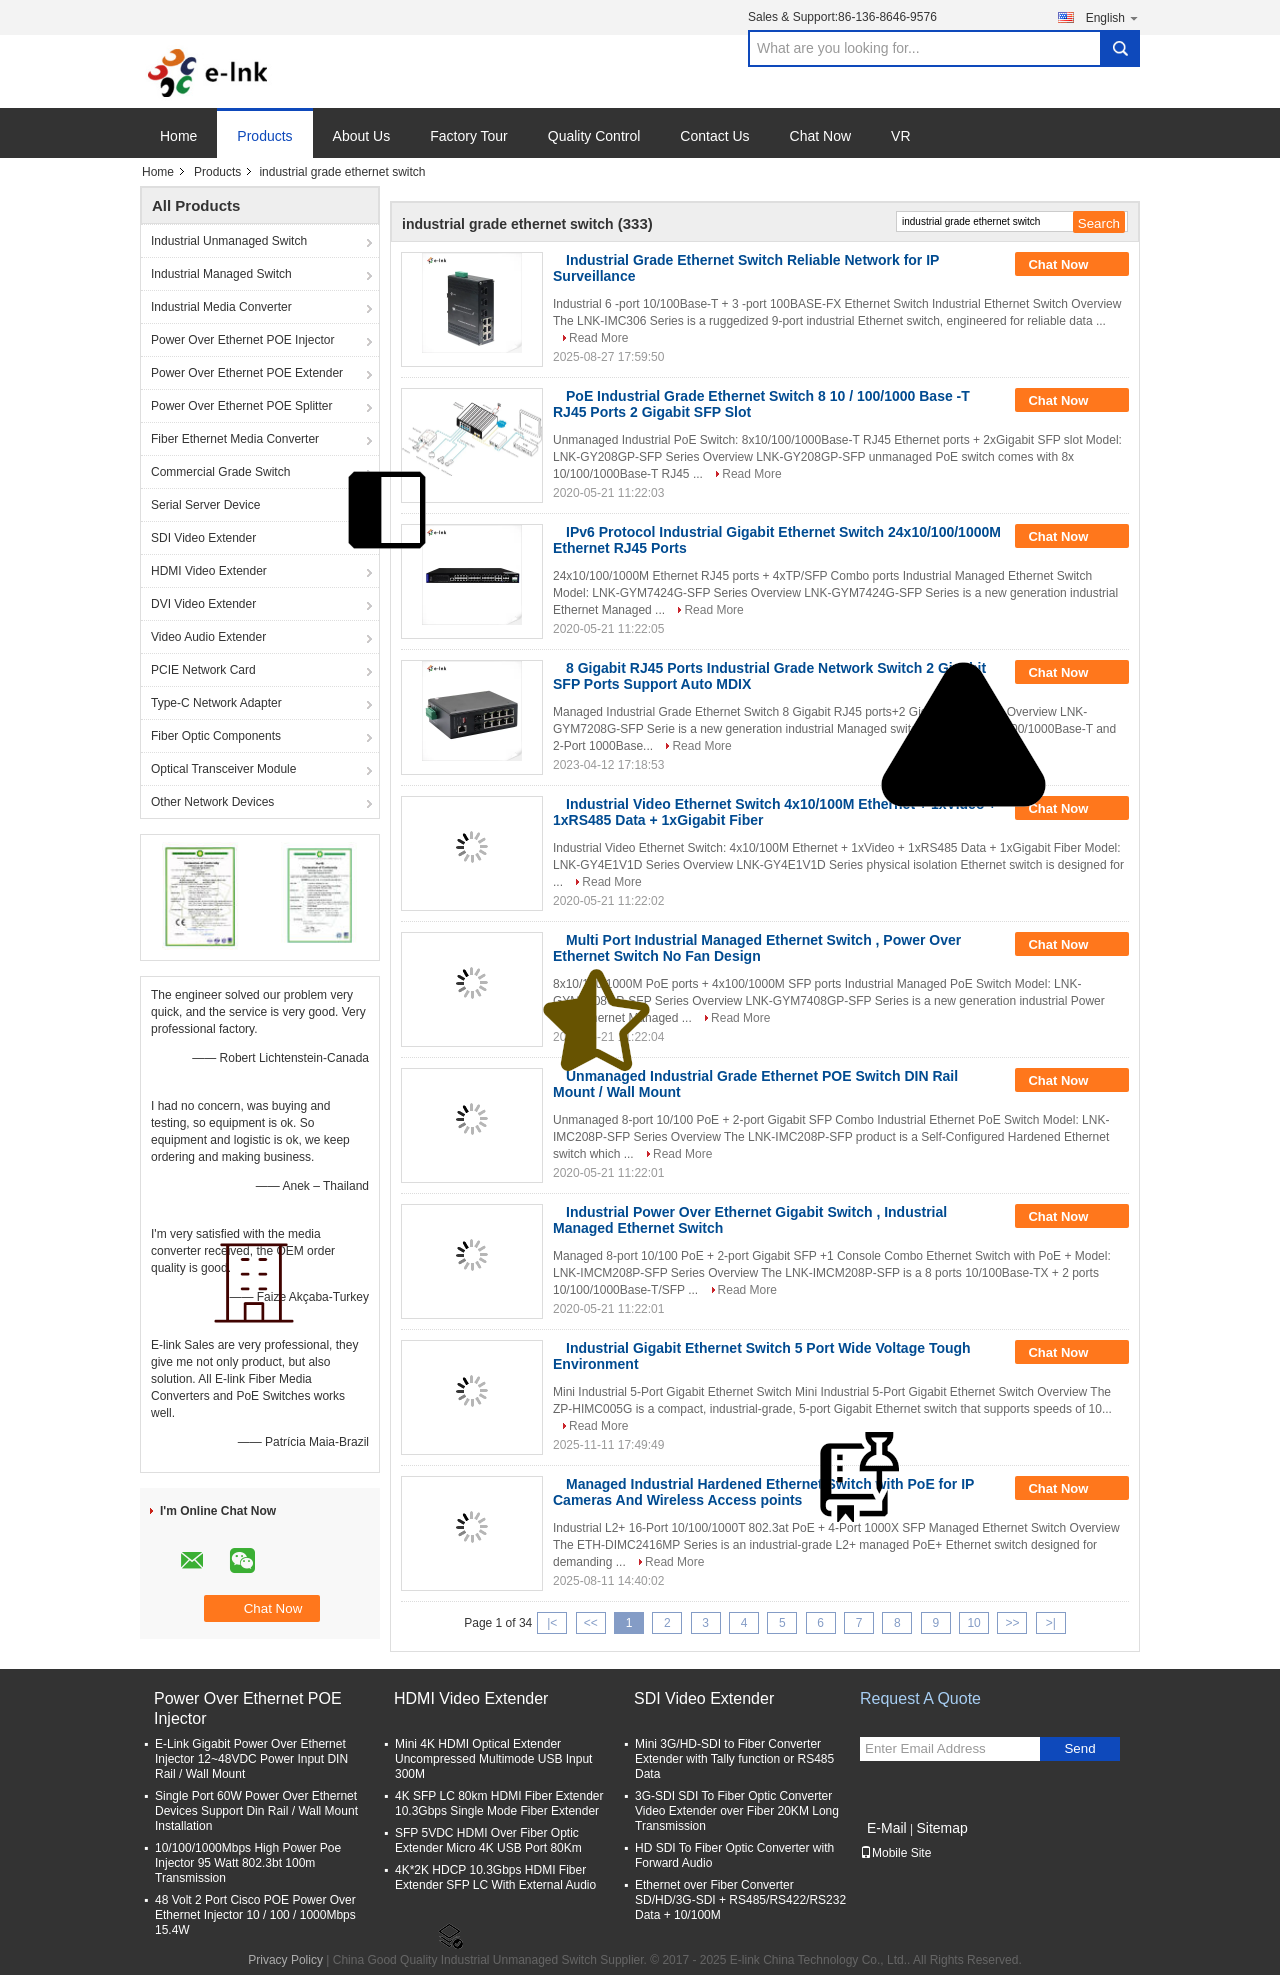 This screenshot has height=1975, width=1280. Describe the element at coordinates (449, 1935) in the screenshot. I see `view active layers in the editor` at that location.